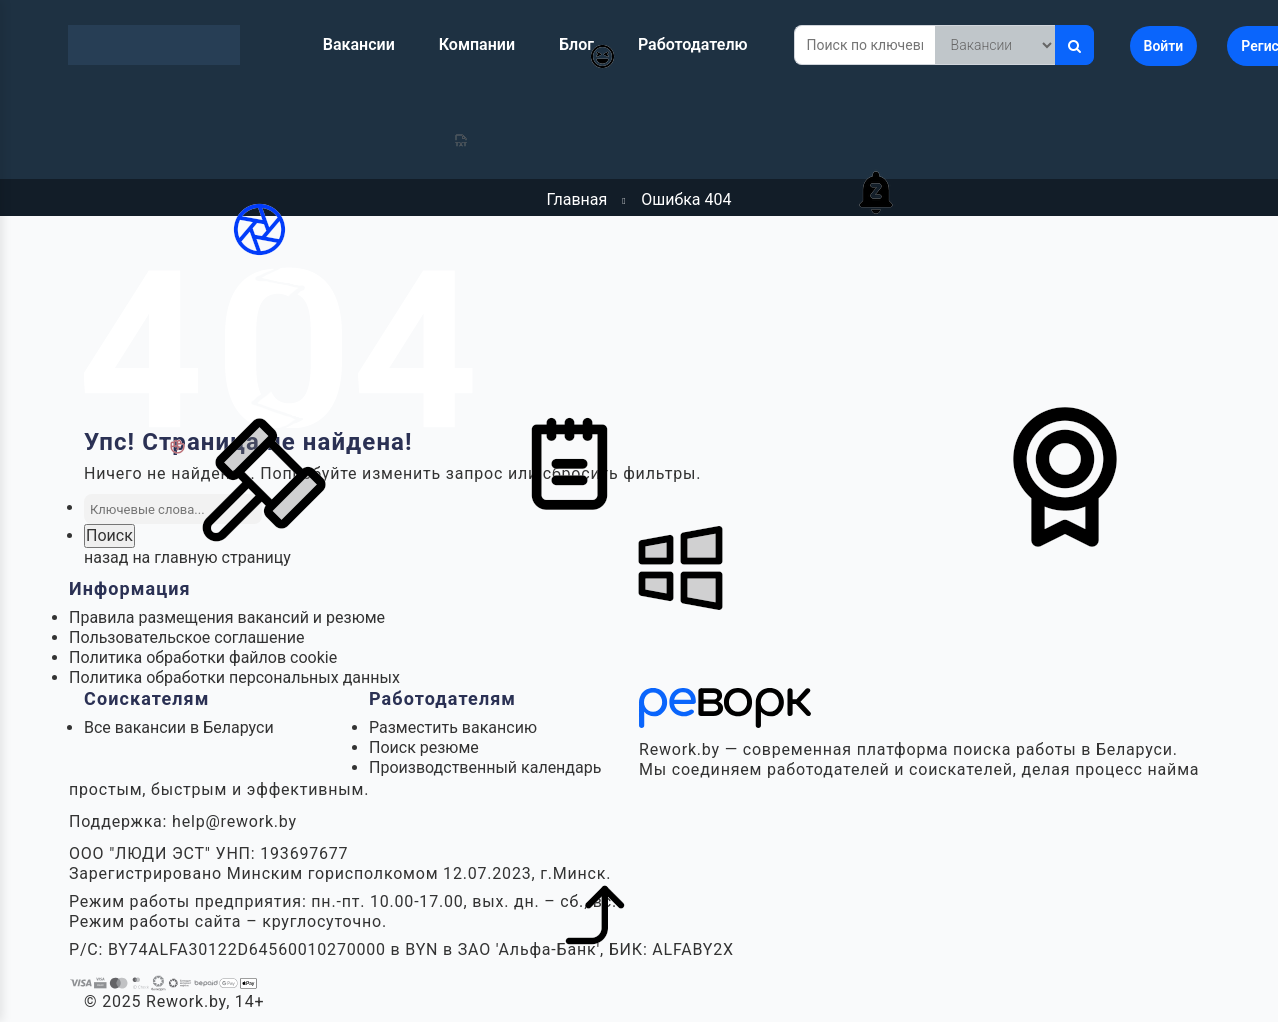 This screenshot has height=1022, width=1278. Describe the element at coordinates (259, 229) in the screenshot. I see `adjust camera aperture settings` at that location.